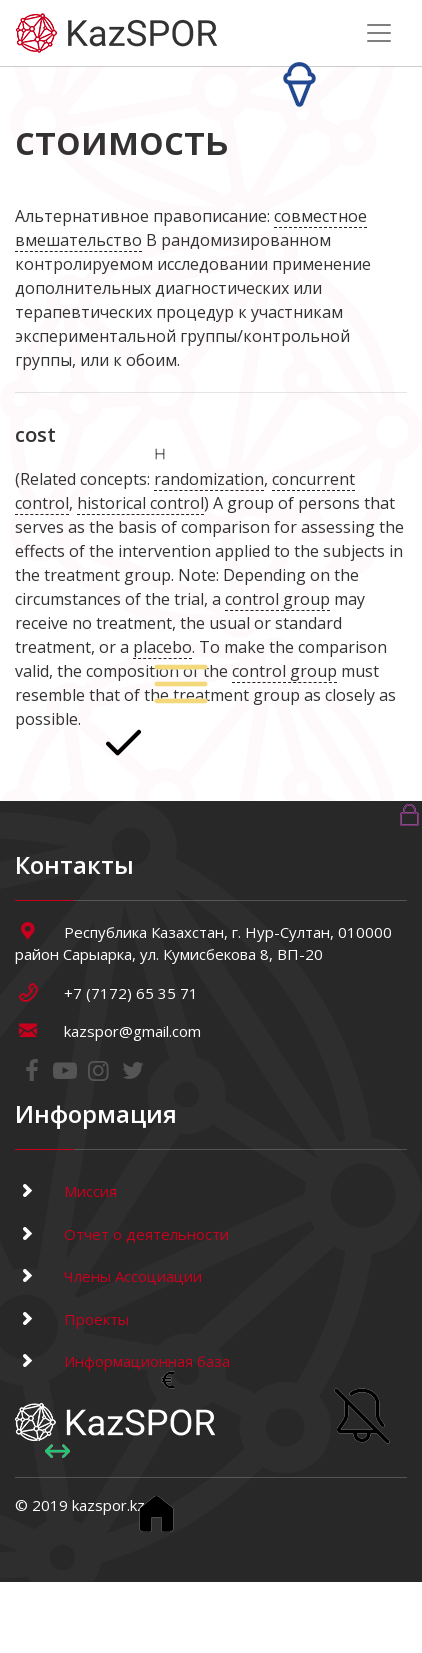  What do you see at coordinates (156, 1515) in the screenshot?
I see `go to home screen` at bounding box center [156, 1515].